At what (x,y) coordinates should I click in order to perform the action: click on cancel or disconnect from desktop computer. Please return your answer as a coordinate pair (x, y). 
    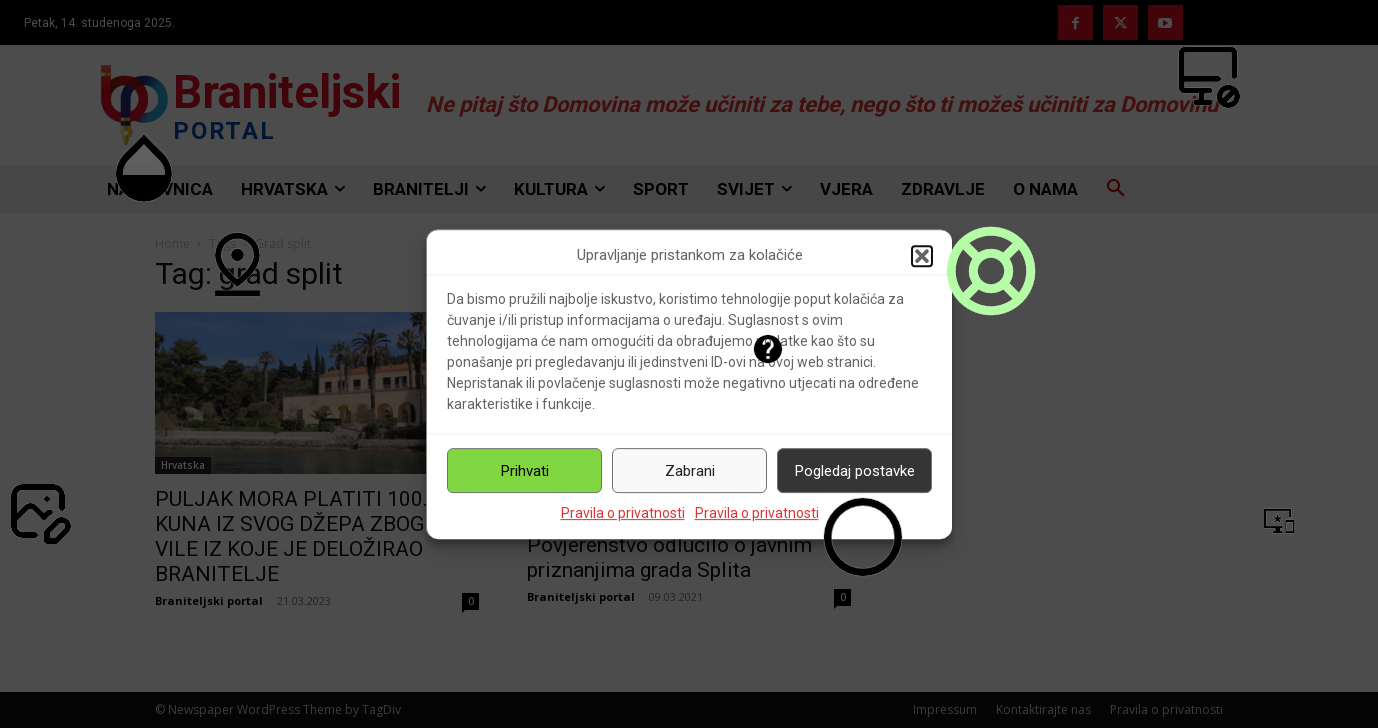
    Looking at the image, I should click on (1208, 76).